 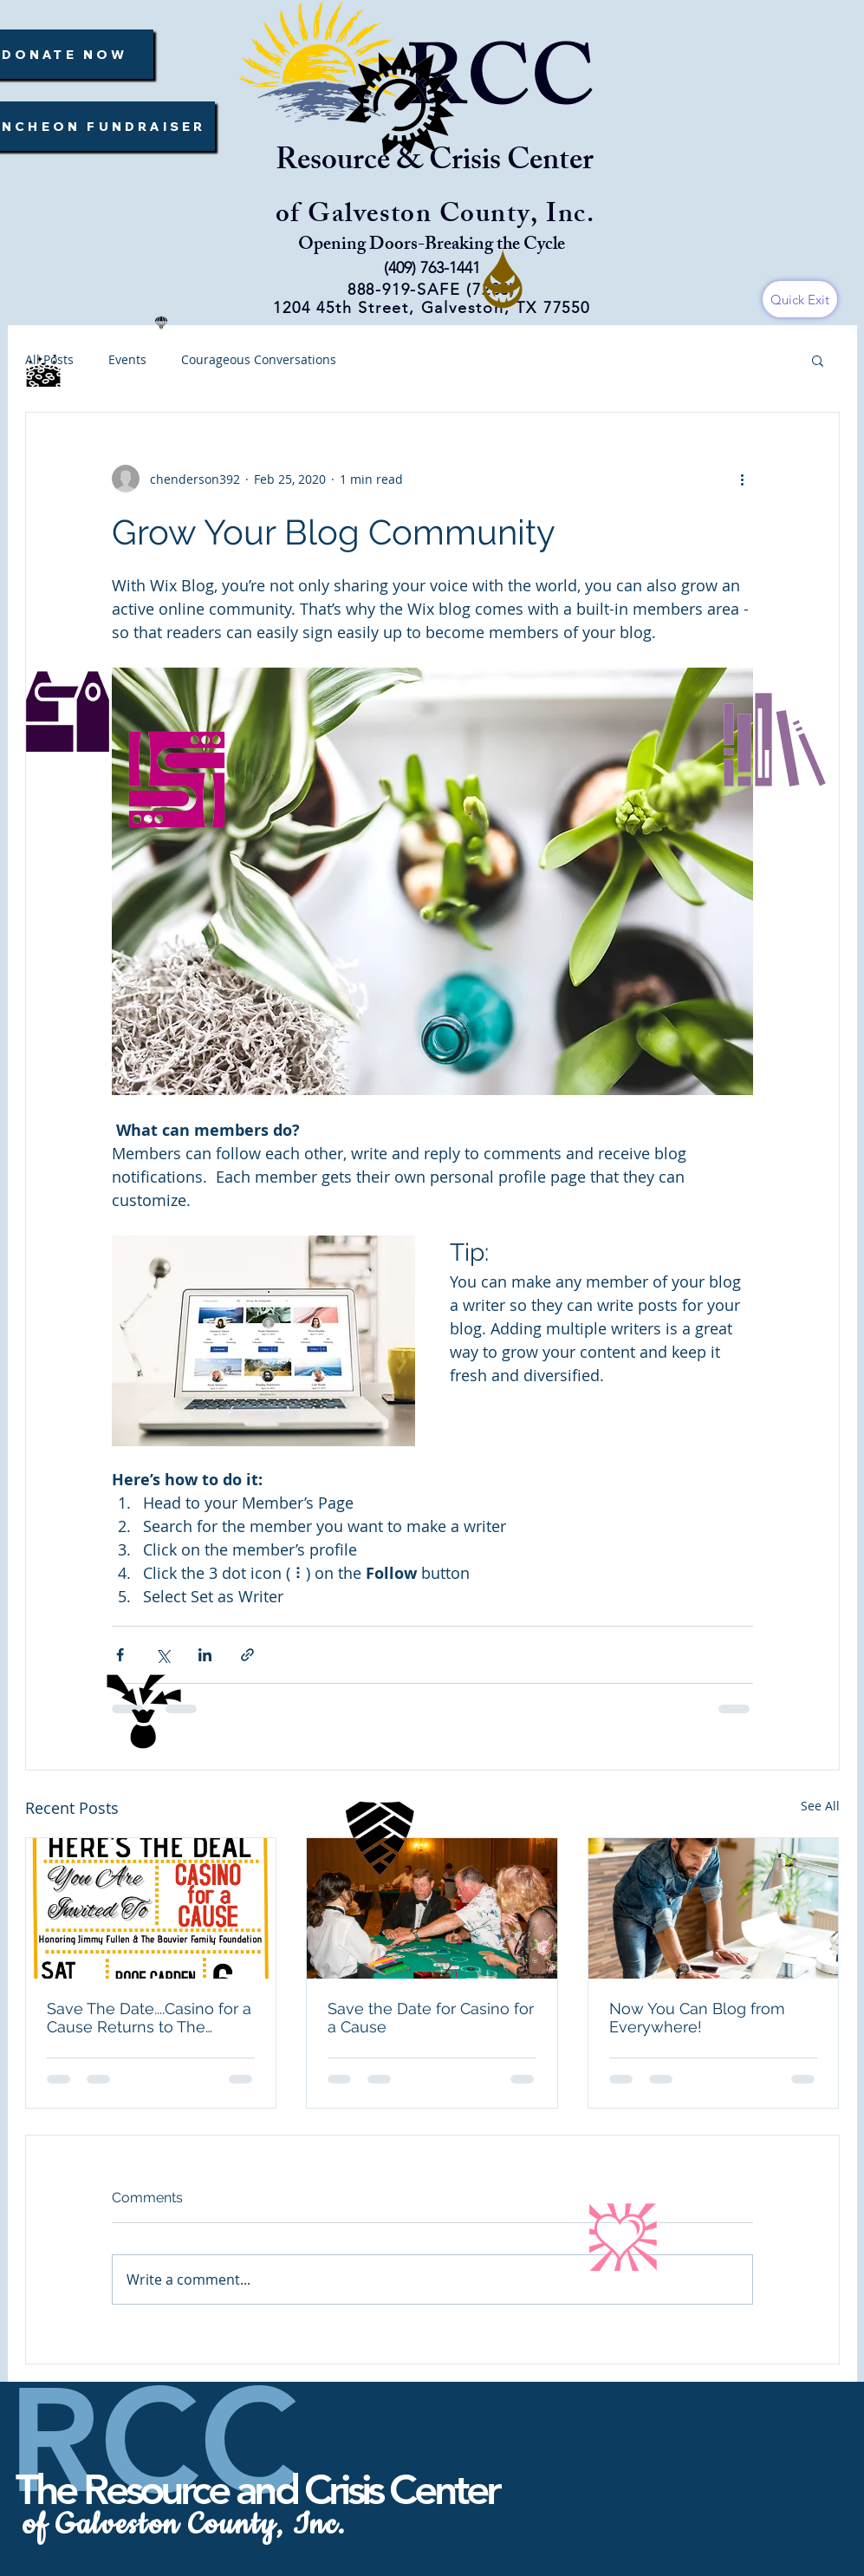 What do you see at coordinates (502, 278) in the screenshot?
I see `indicates poison or toxic status effect` at bounding box center [502, 278].